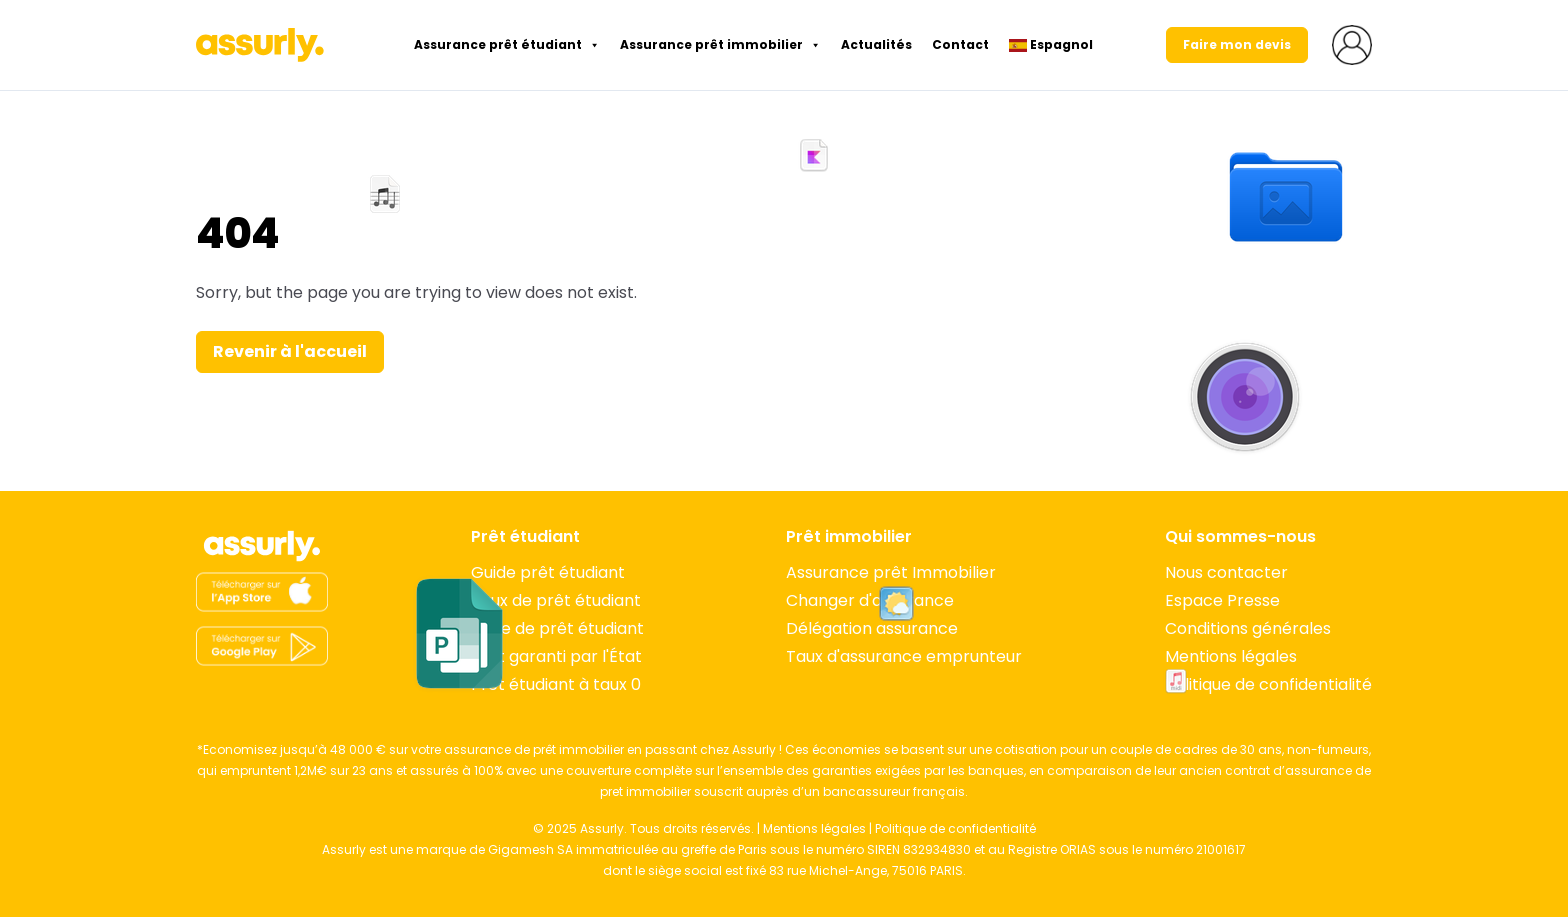 The image size is (1568, 917). I want to click on microsoft publisher document file, so click(459, 633).